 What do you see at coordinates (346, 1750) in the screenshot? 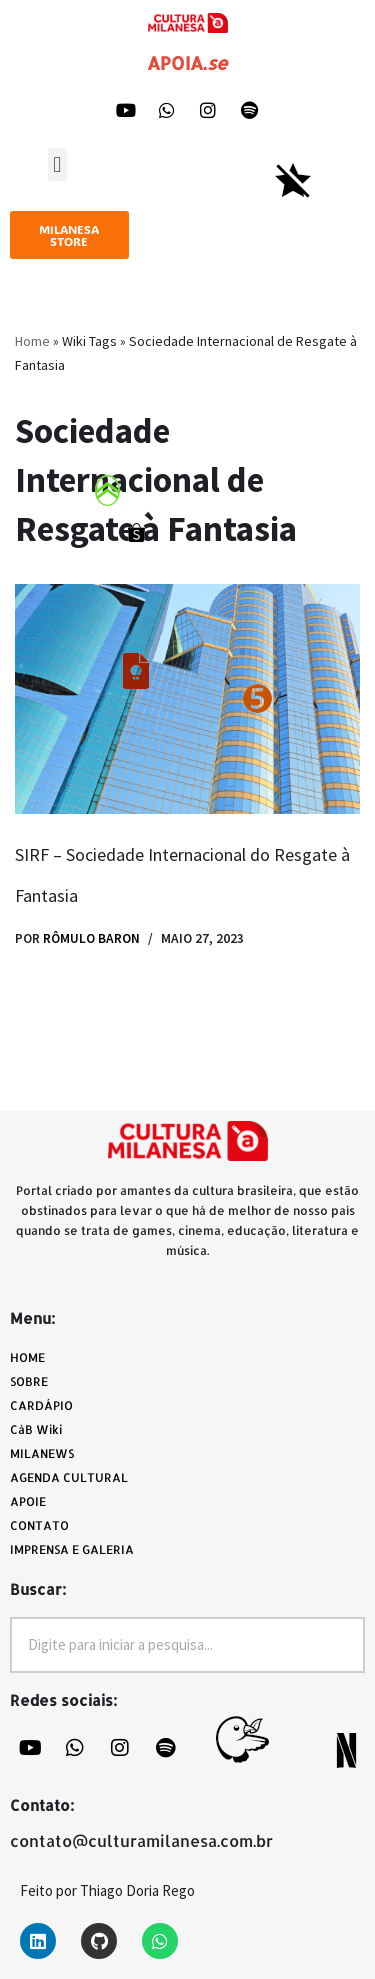
I see `open Netflix app` at bounding box center [346, 1750].